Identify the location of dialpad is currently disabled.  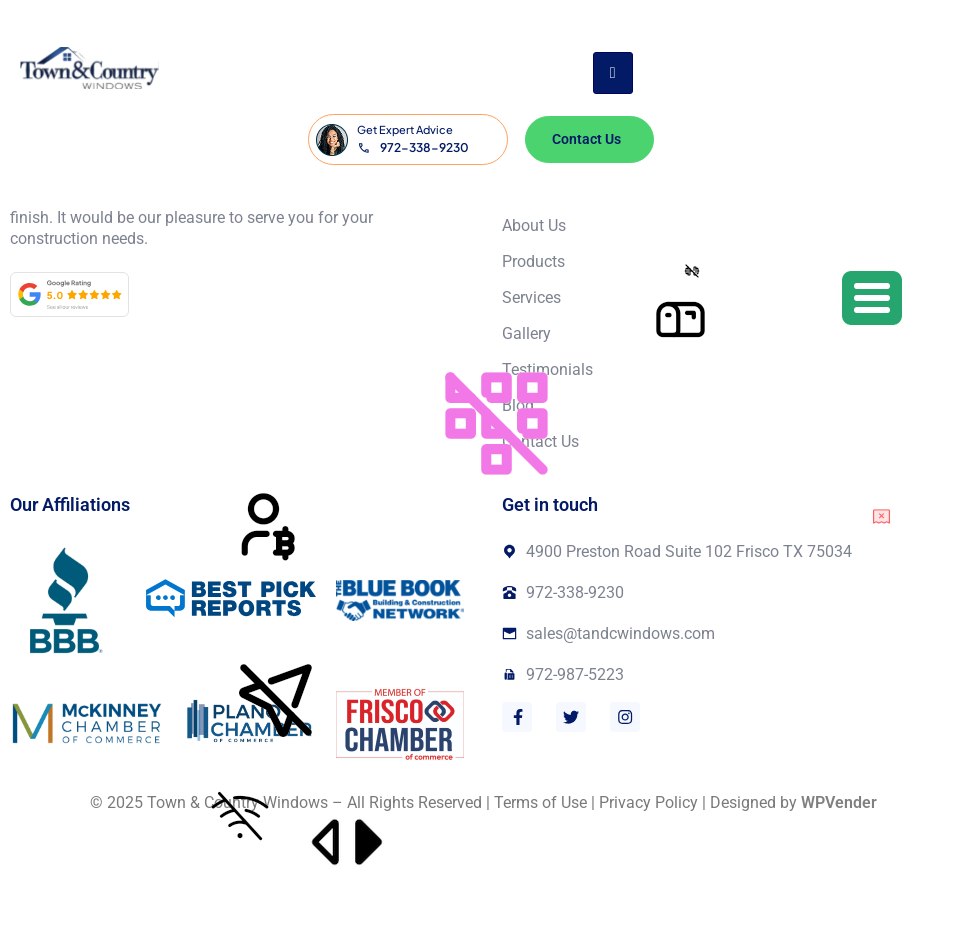
(496, 423).